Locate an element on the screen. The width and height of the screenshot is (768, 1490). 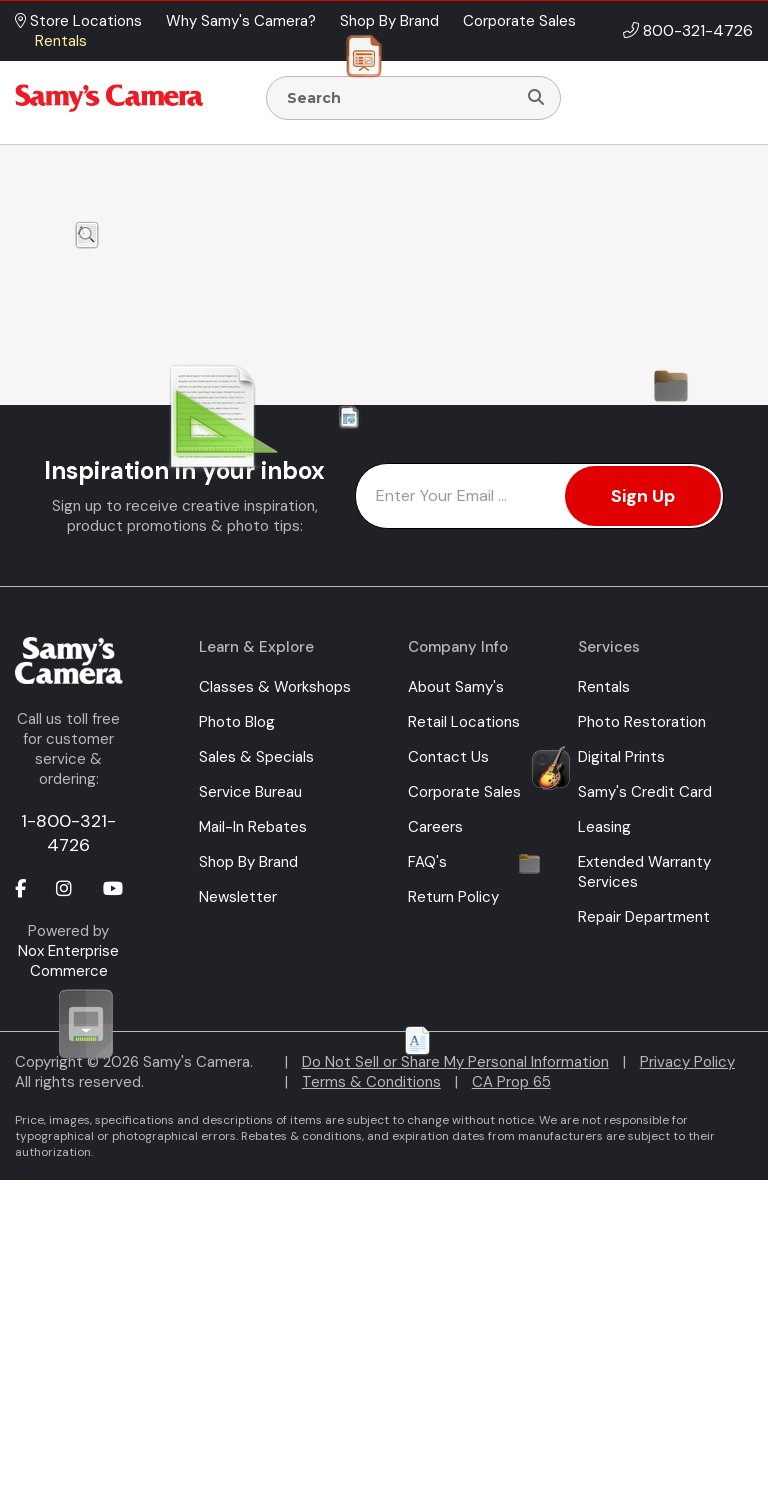
libreoffice web template file type is located at coordinates (349, 417).